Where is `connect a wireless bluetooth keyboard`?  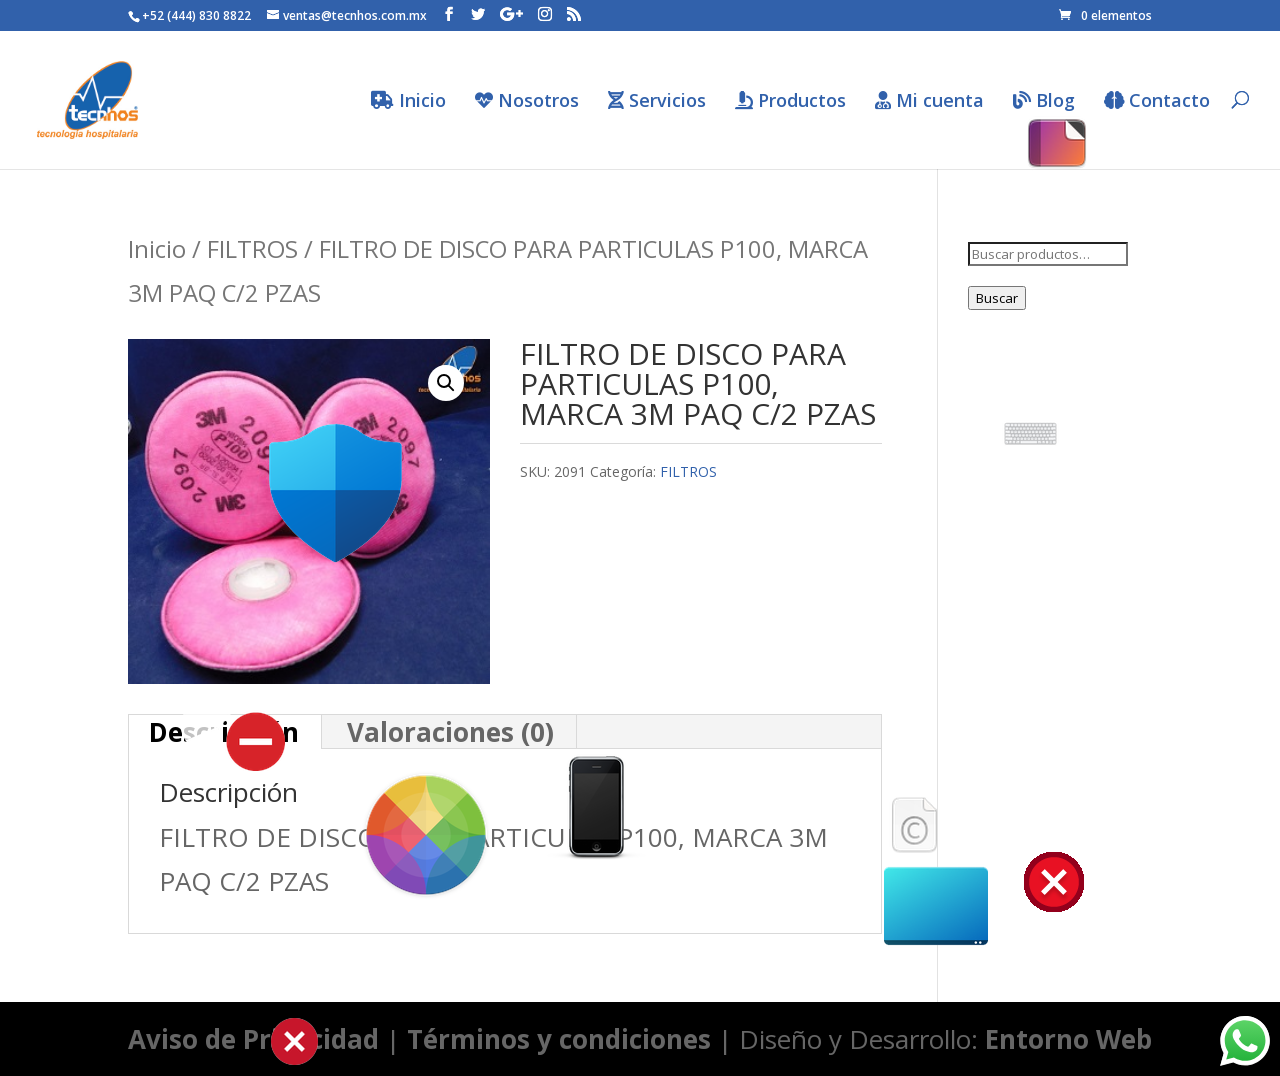
connect a wireless bluetooth keyboard is located at coordinates (1030, 433).